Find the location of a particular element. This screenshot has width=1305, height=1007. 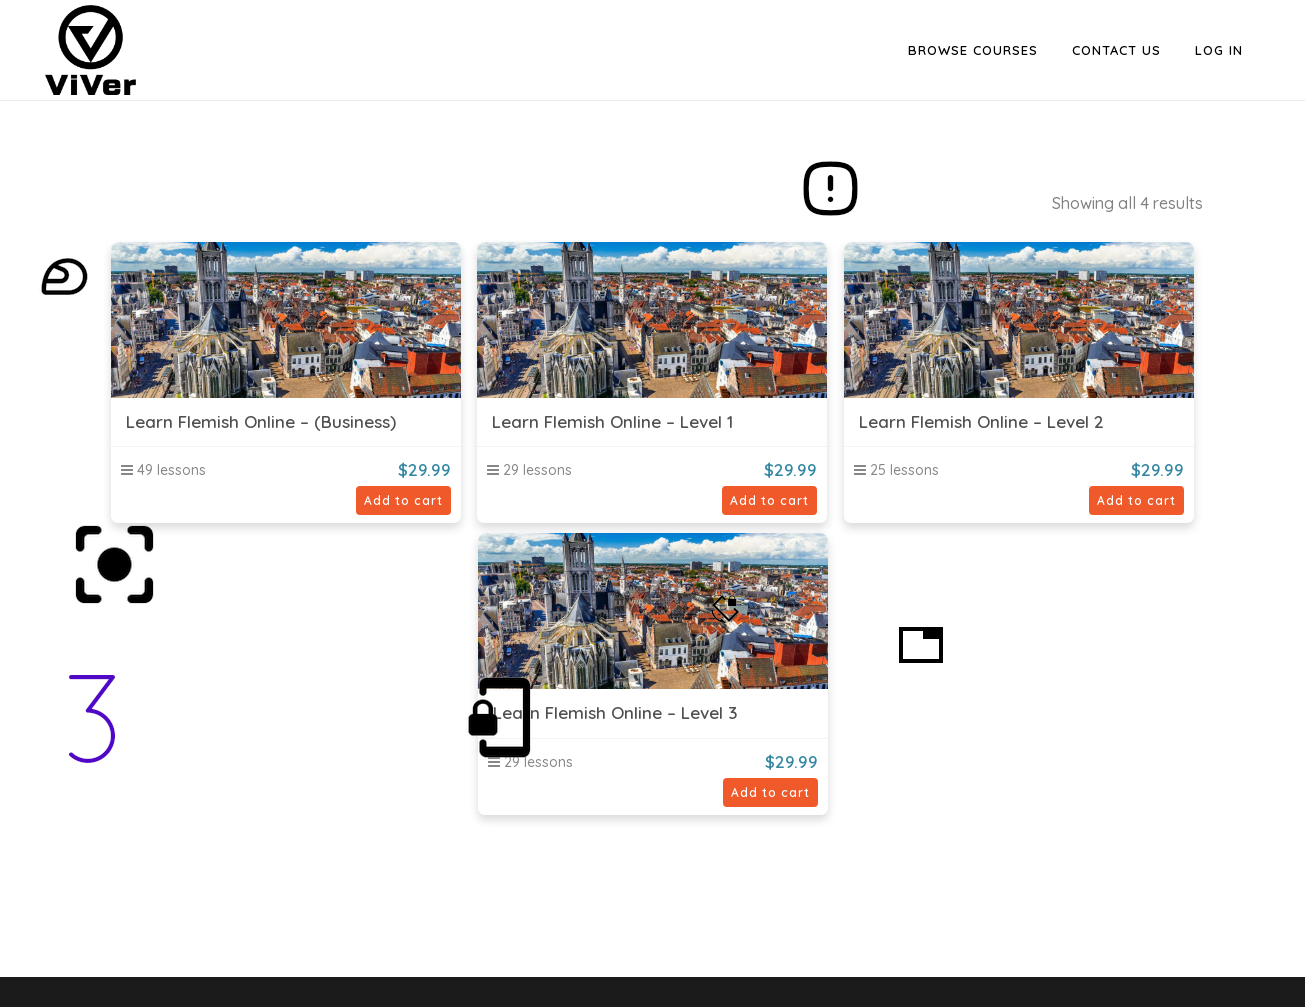

indicates step three in a multi-step process is located at coordinates (92, 719).